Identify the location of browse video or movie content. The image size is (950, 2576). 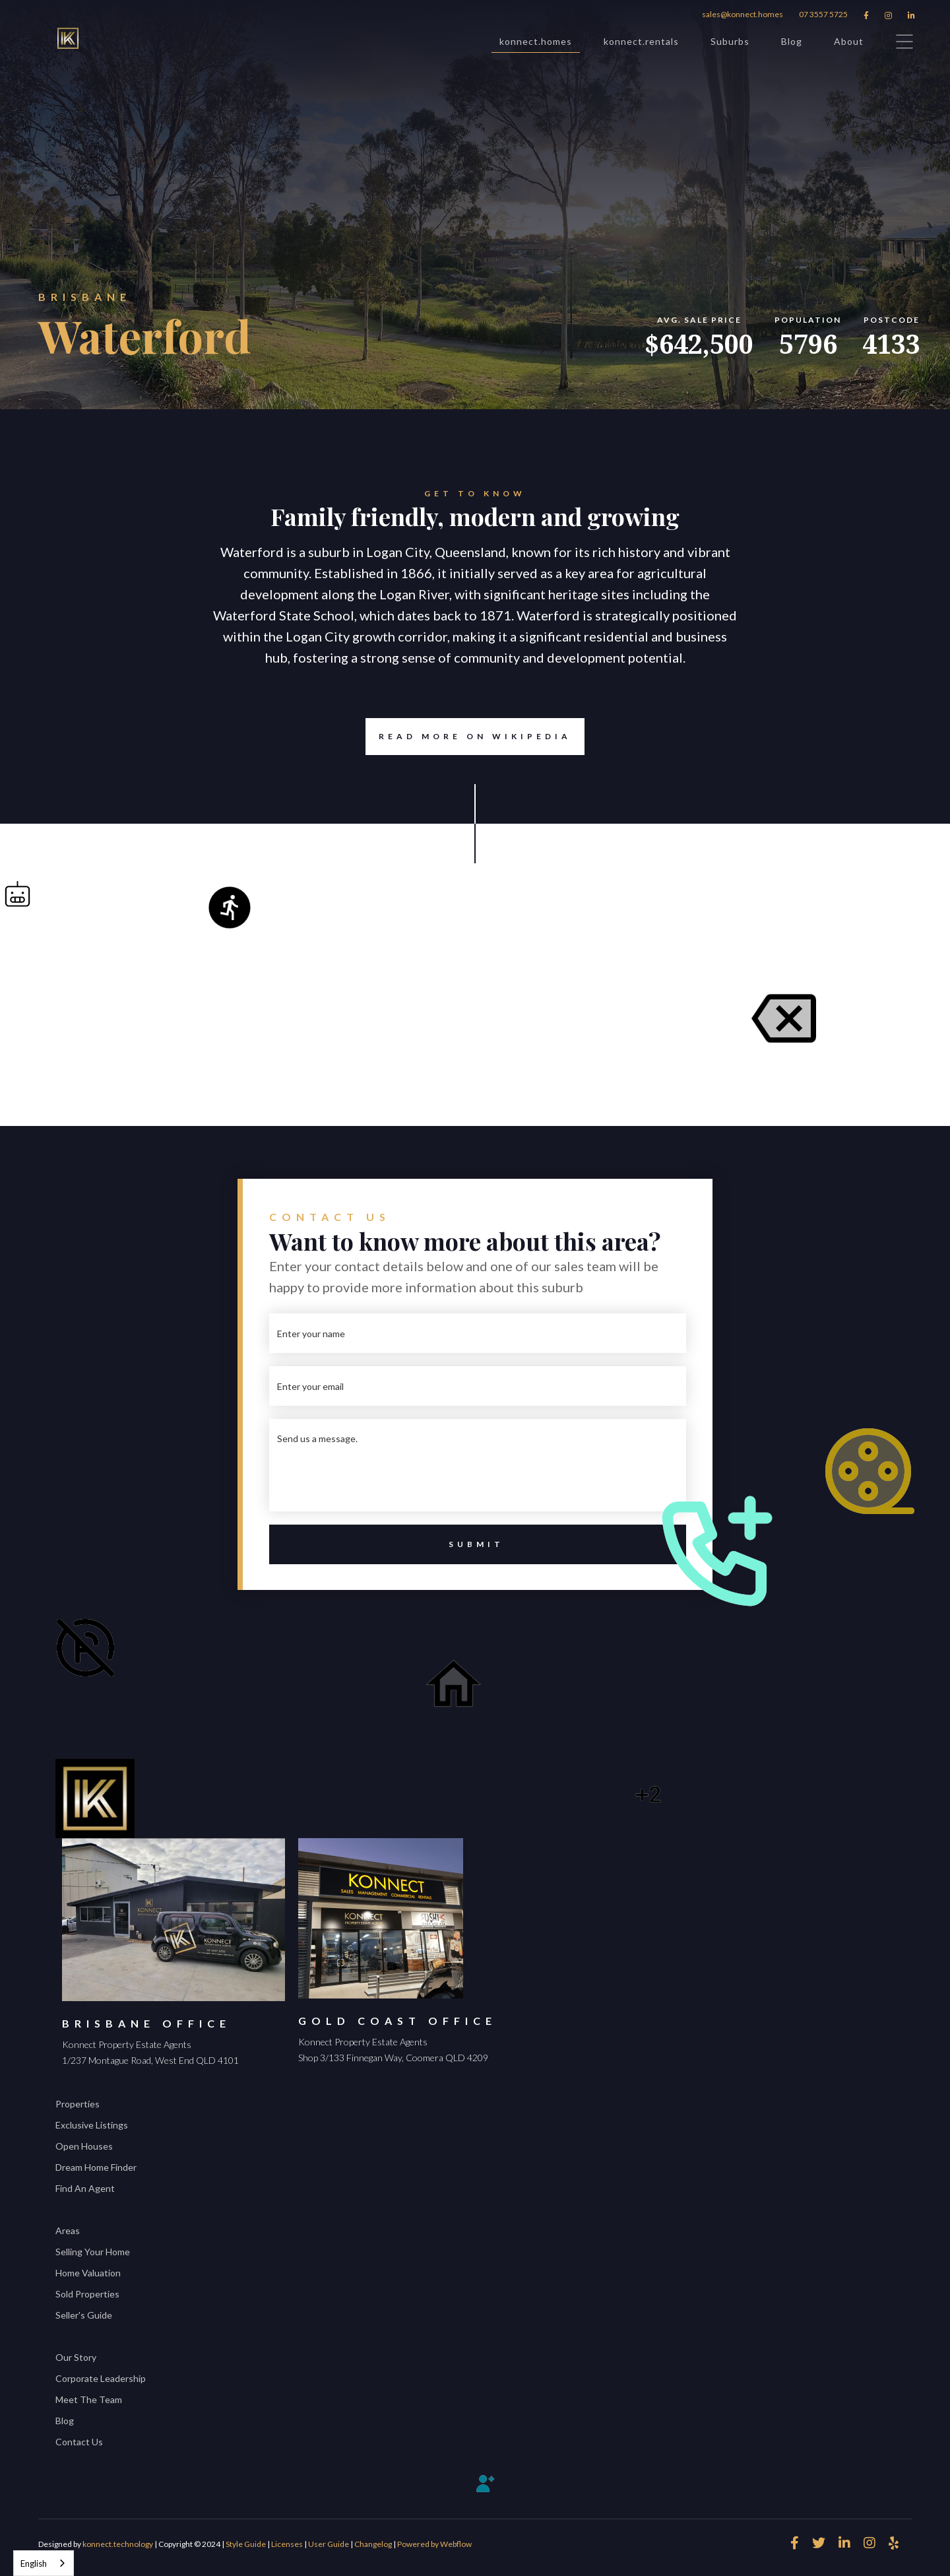
(868, 1471).